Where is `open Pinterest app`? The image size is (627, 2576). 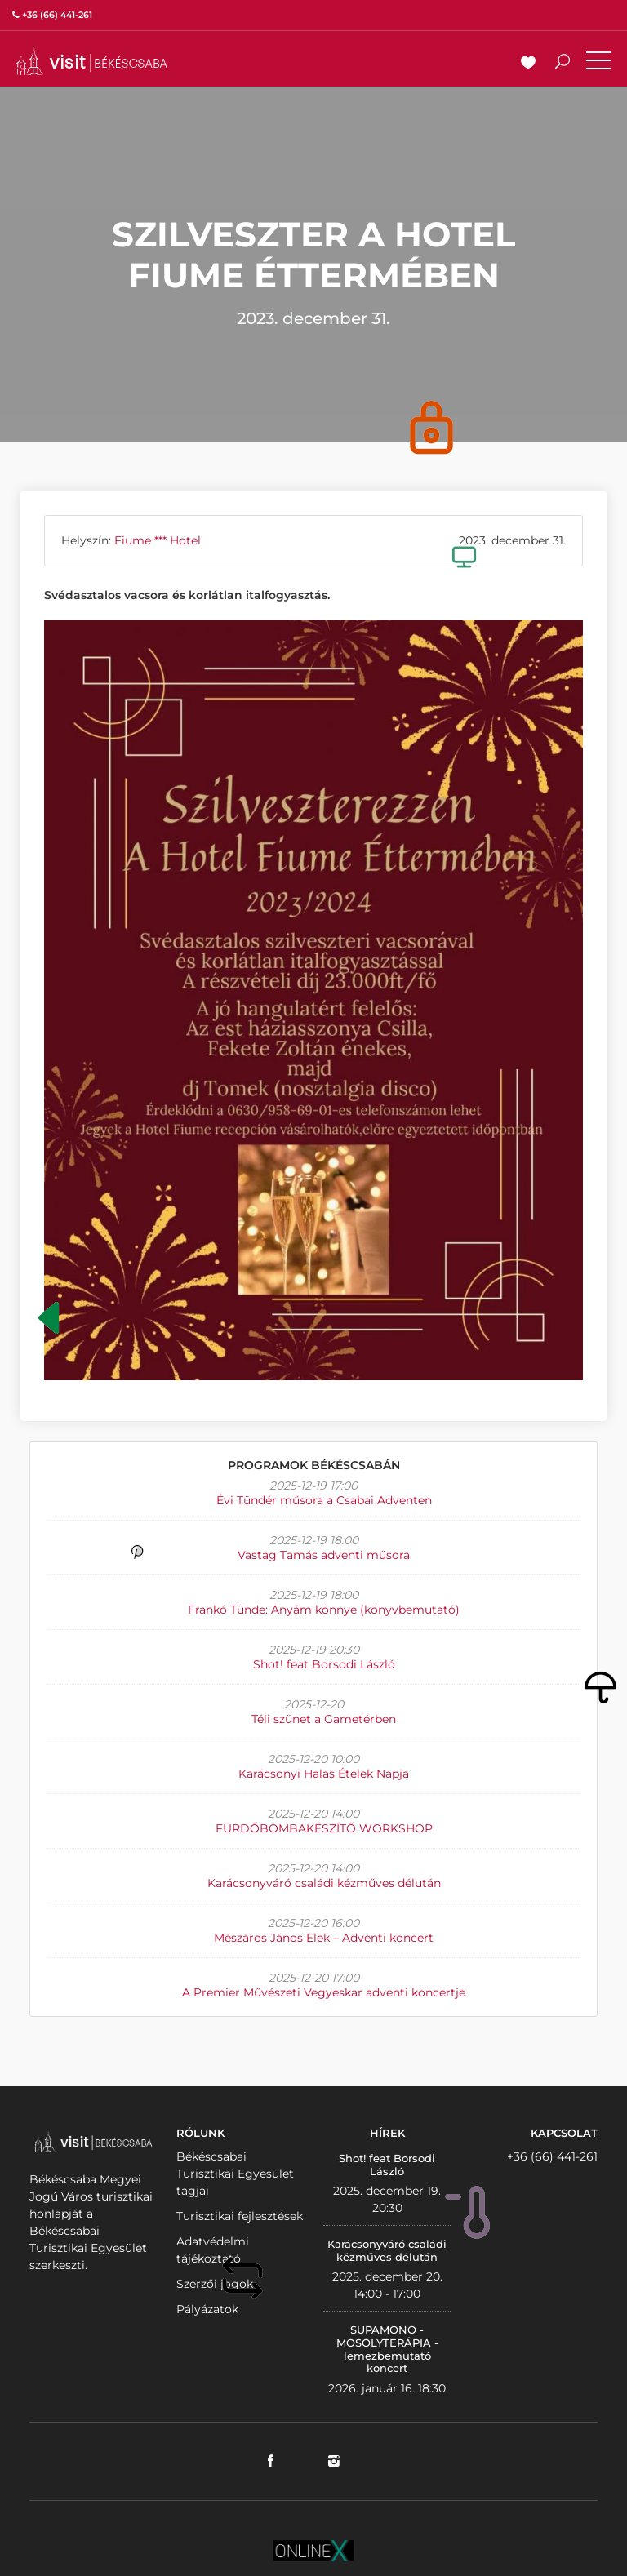
open Pinterest app is located at coordinates (136, 1552).